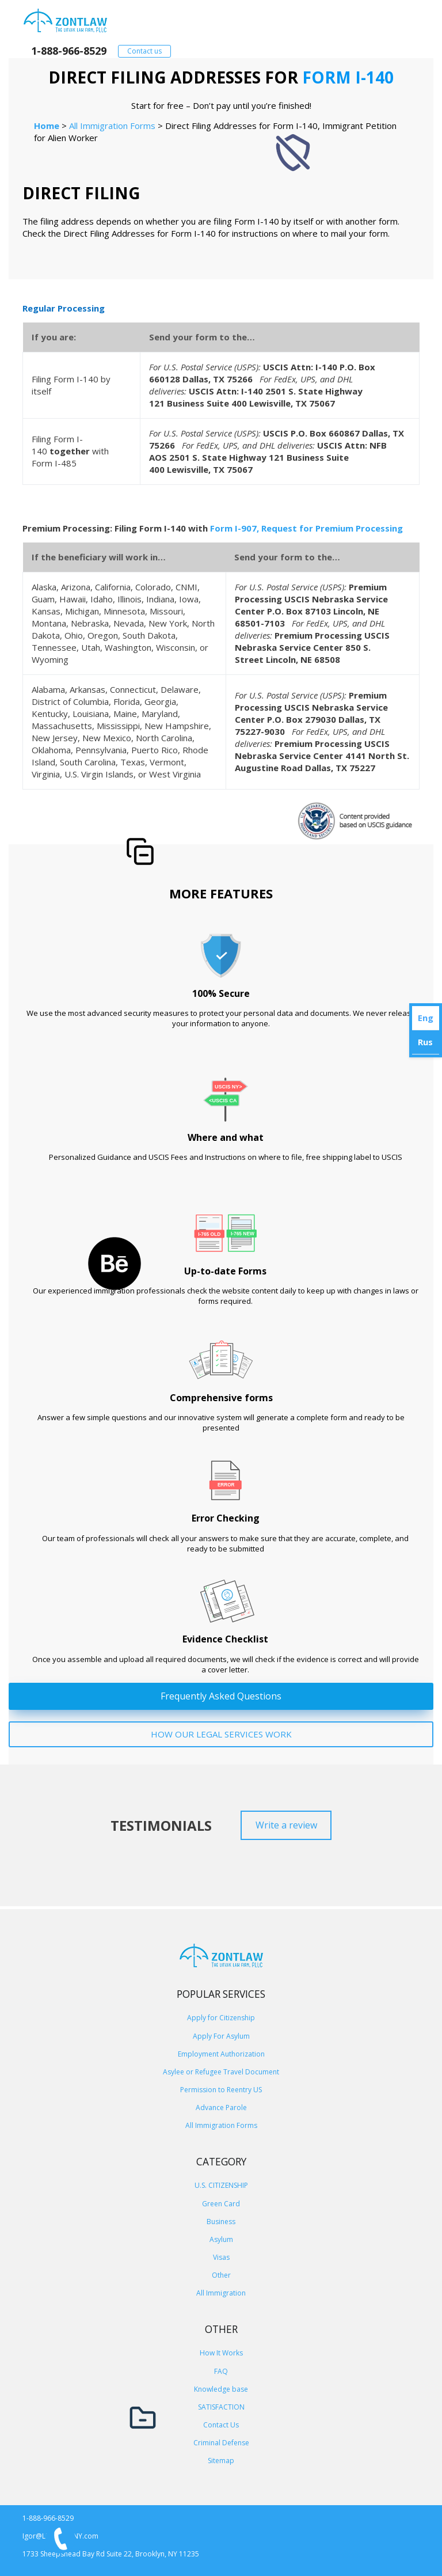 This screenshot has width=442, height=2576. Describe the element at coordinates (293, 153) in the screenshot. I see `disable security protection` at that location.